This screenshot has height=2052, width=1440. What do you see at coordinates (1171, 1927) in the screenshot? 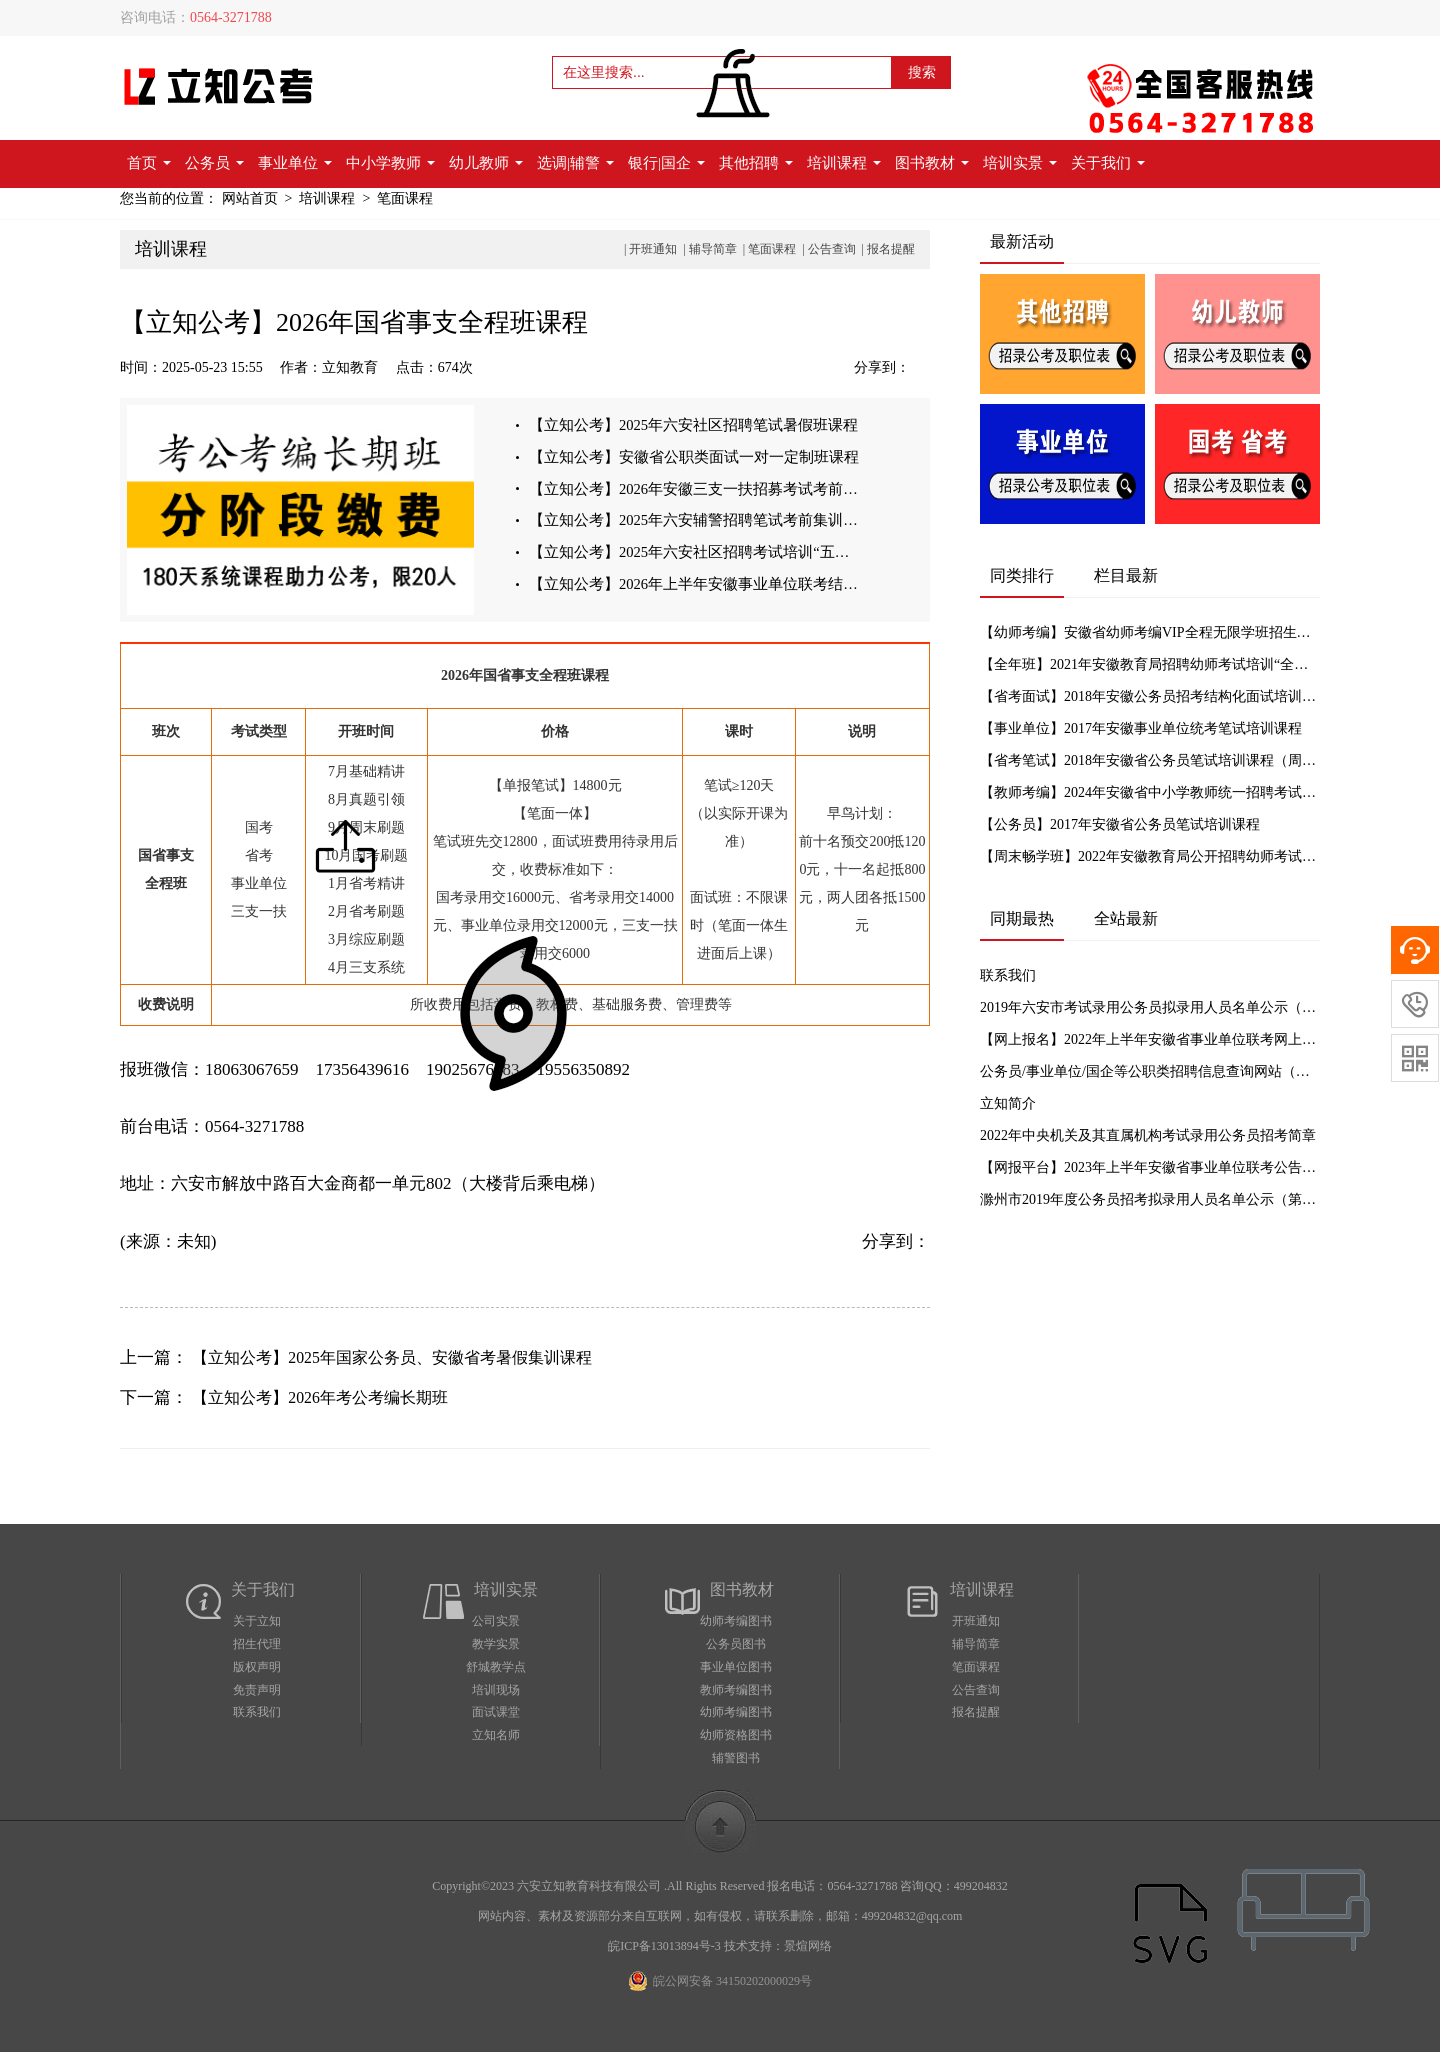
I see `open an SVG file` at bounding box center [1171, 1927].